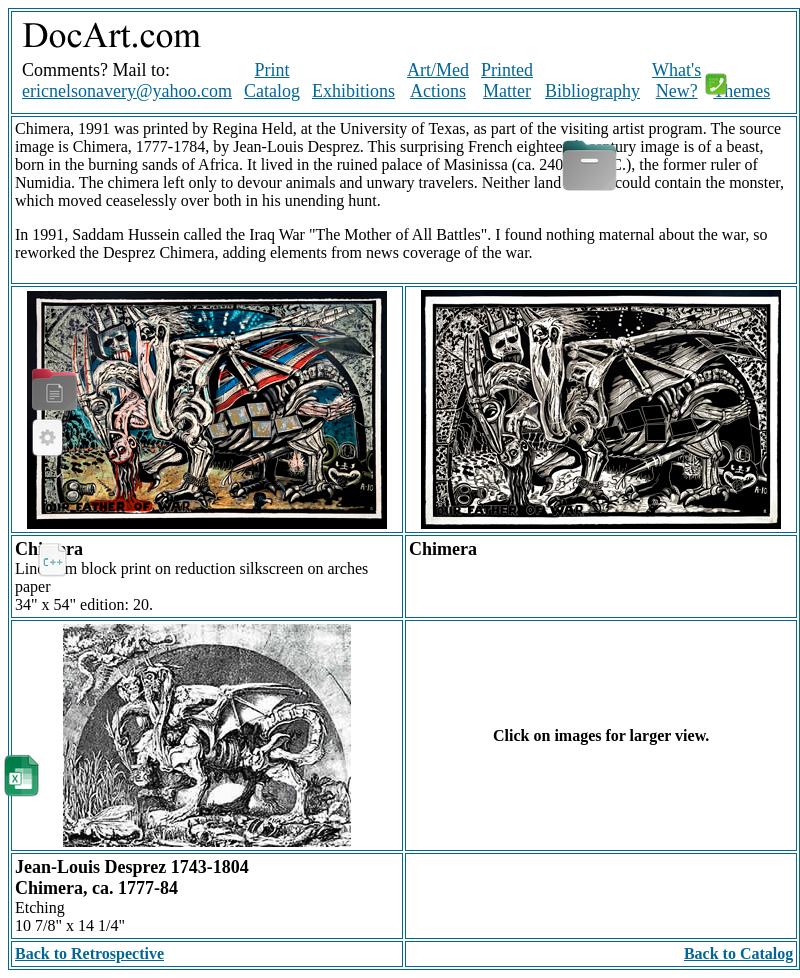  What do you see at coordinates (52, 559) in the screenshot?
I see `a C++ source code file` at bounding box center [52, 559].